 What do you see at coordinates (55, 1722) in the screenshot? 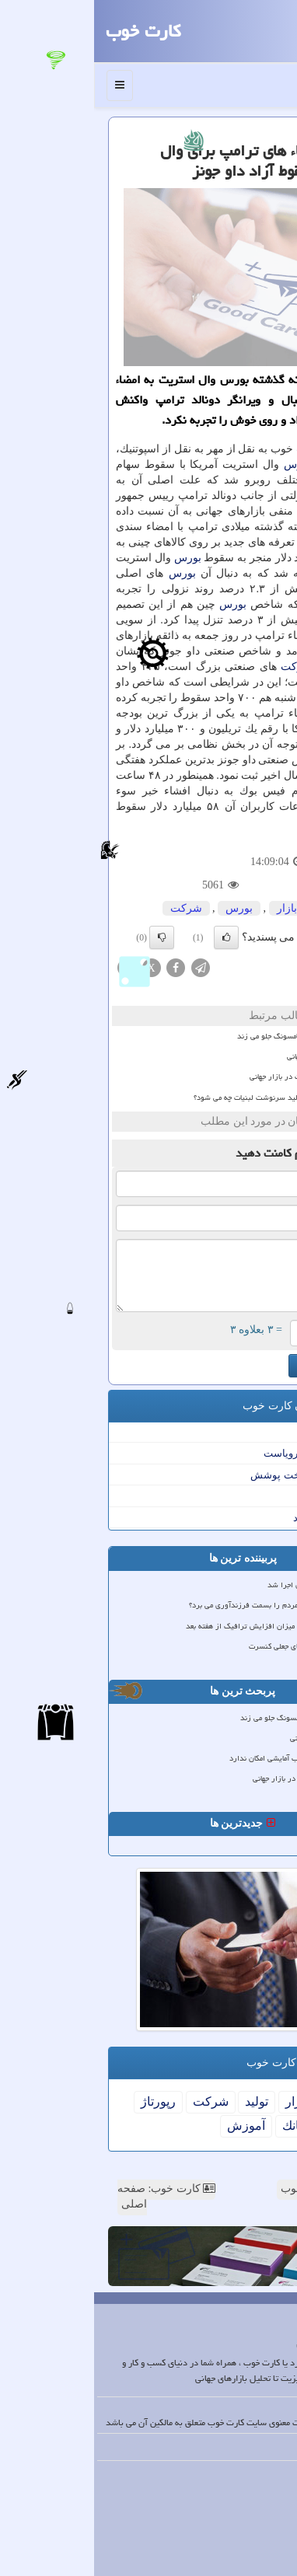
I see `equip basic armor or clothing item` at bounding box center [55, 1722].